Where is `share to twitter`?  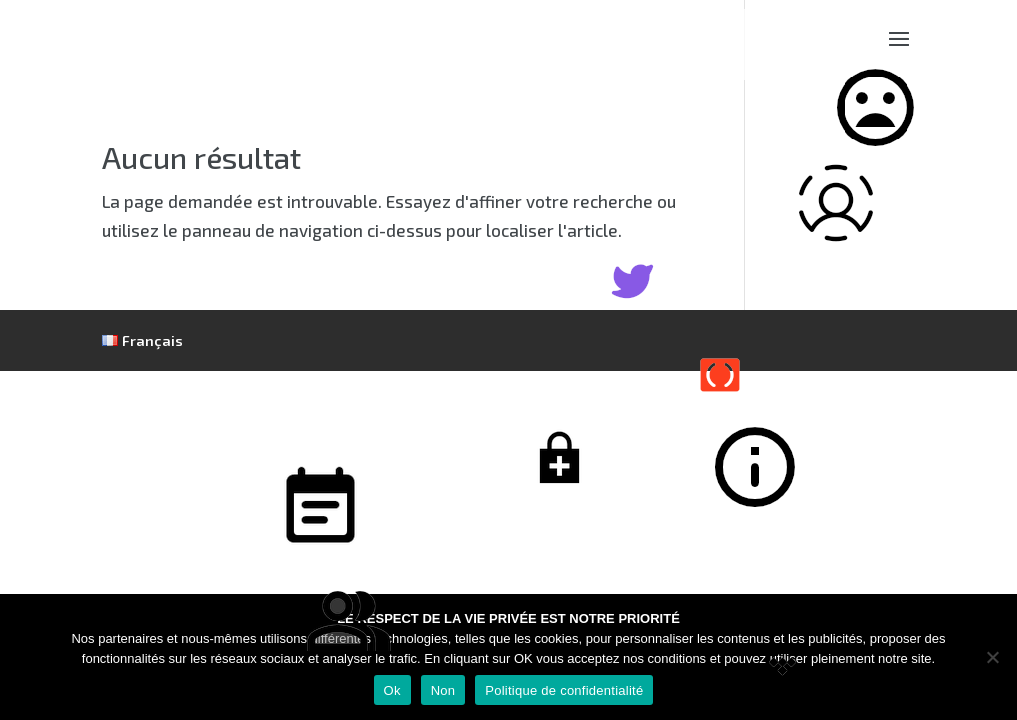
share to twitter is located at coordinates (632, 281).